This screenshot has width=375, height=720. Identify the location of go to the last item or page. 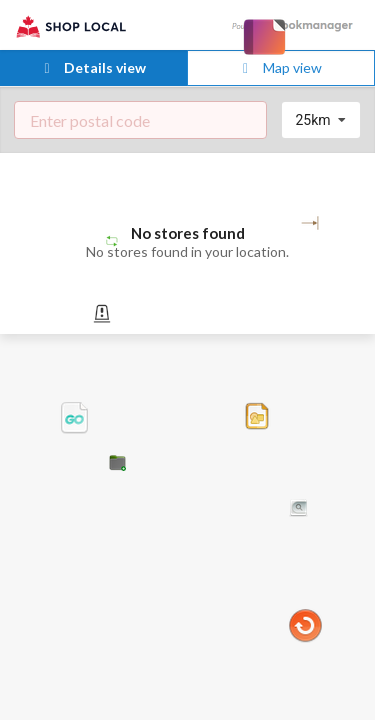
(310, 223).